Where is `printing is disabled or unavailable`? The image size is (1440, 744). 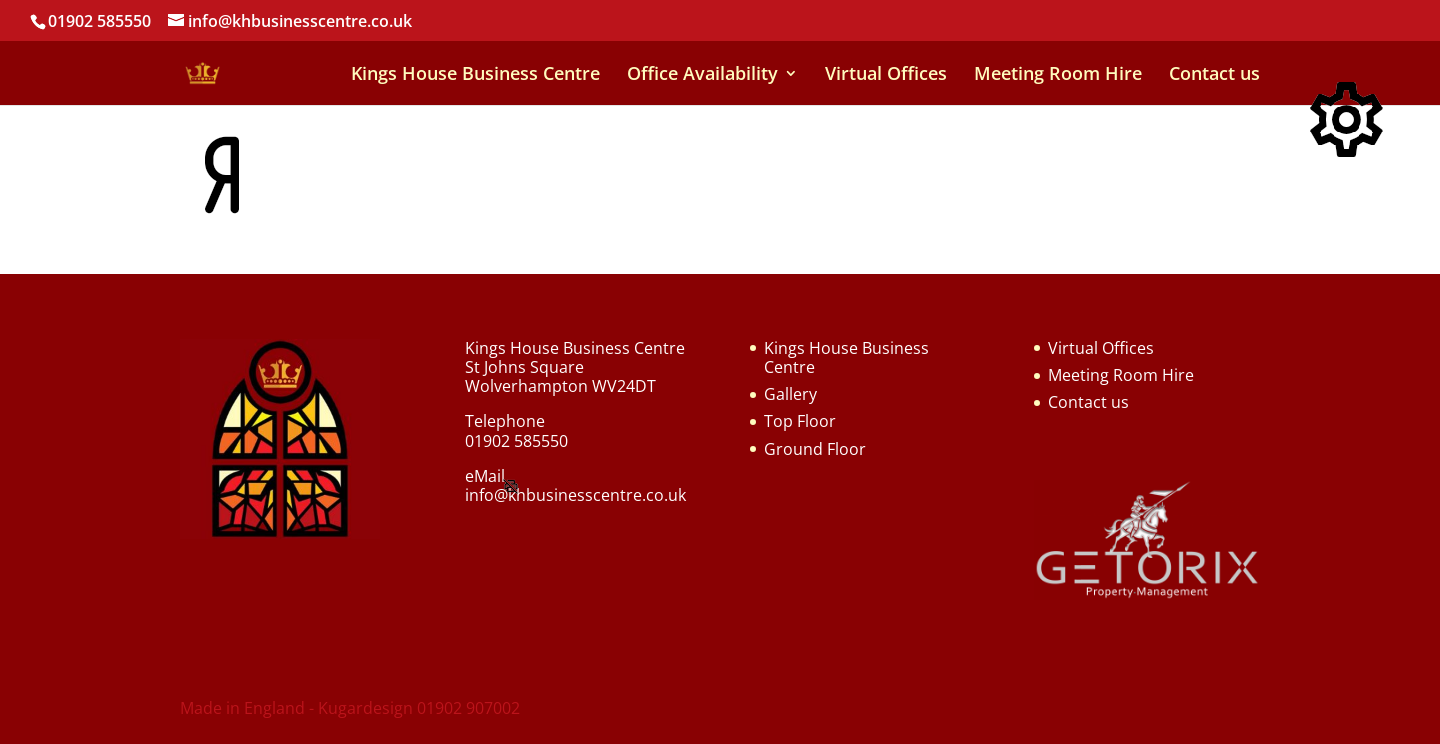
printing is disabled or unavailable is located at coordinates (511, 486).